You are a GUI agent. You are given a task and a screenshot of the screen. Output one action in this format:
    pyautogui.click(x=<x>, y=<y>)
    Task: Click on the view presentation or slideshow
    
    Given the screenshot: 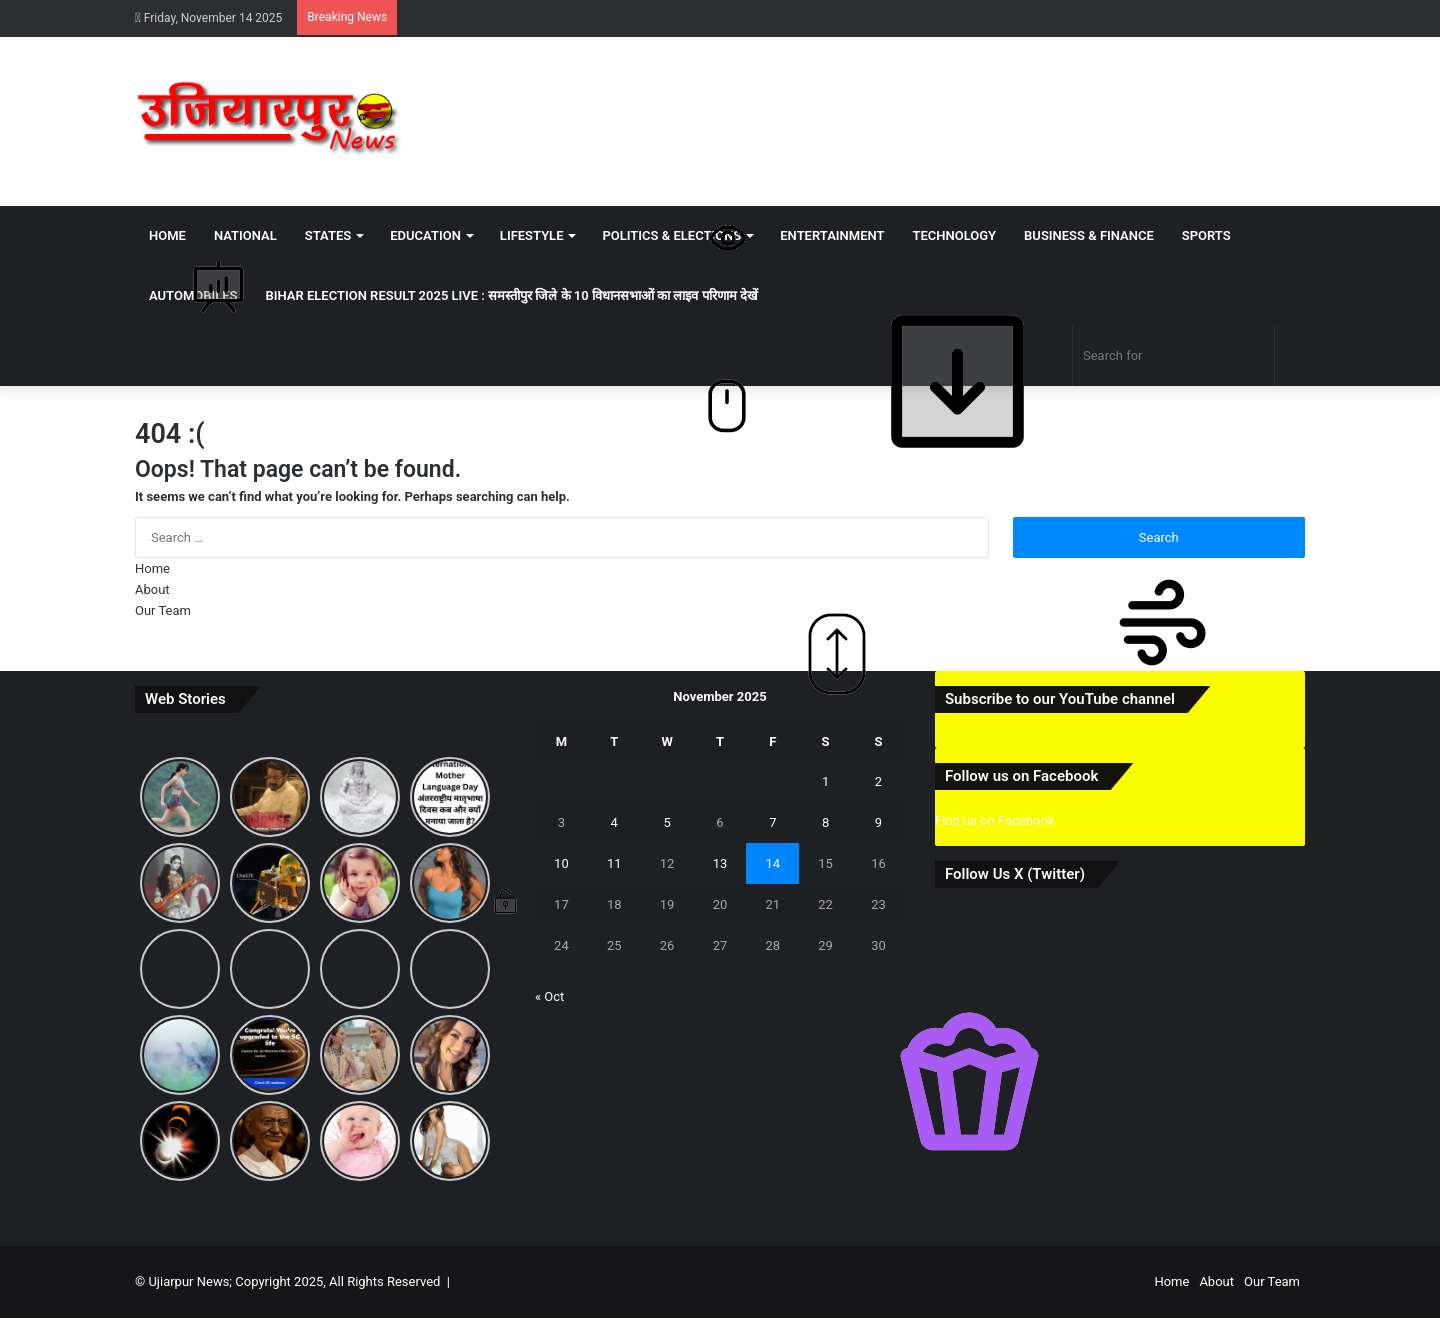 What is the action you would take?
    pyautogui.click(x=218, y=287)
    